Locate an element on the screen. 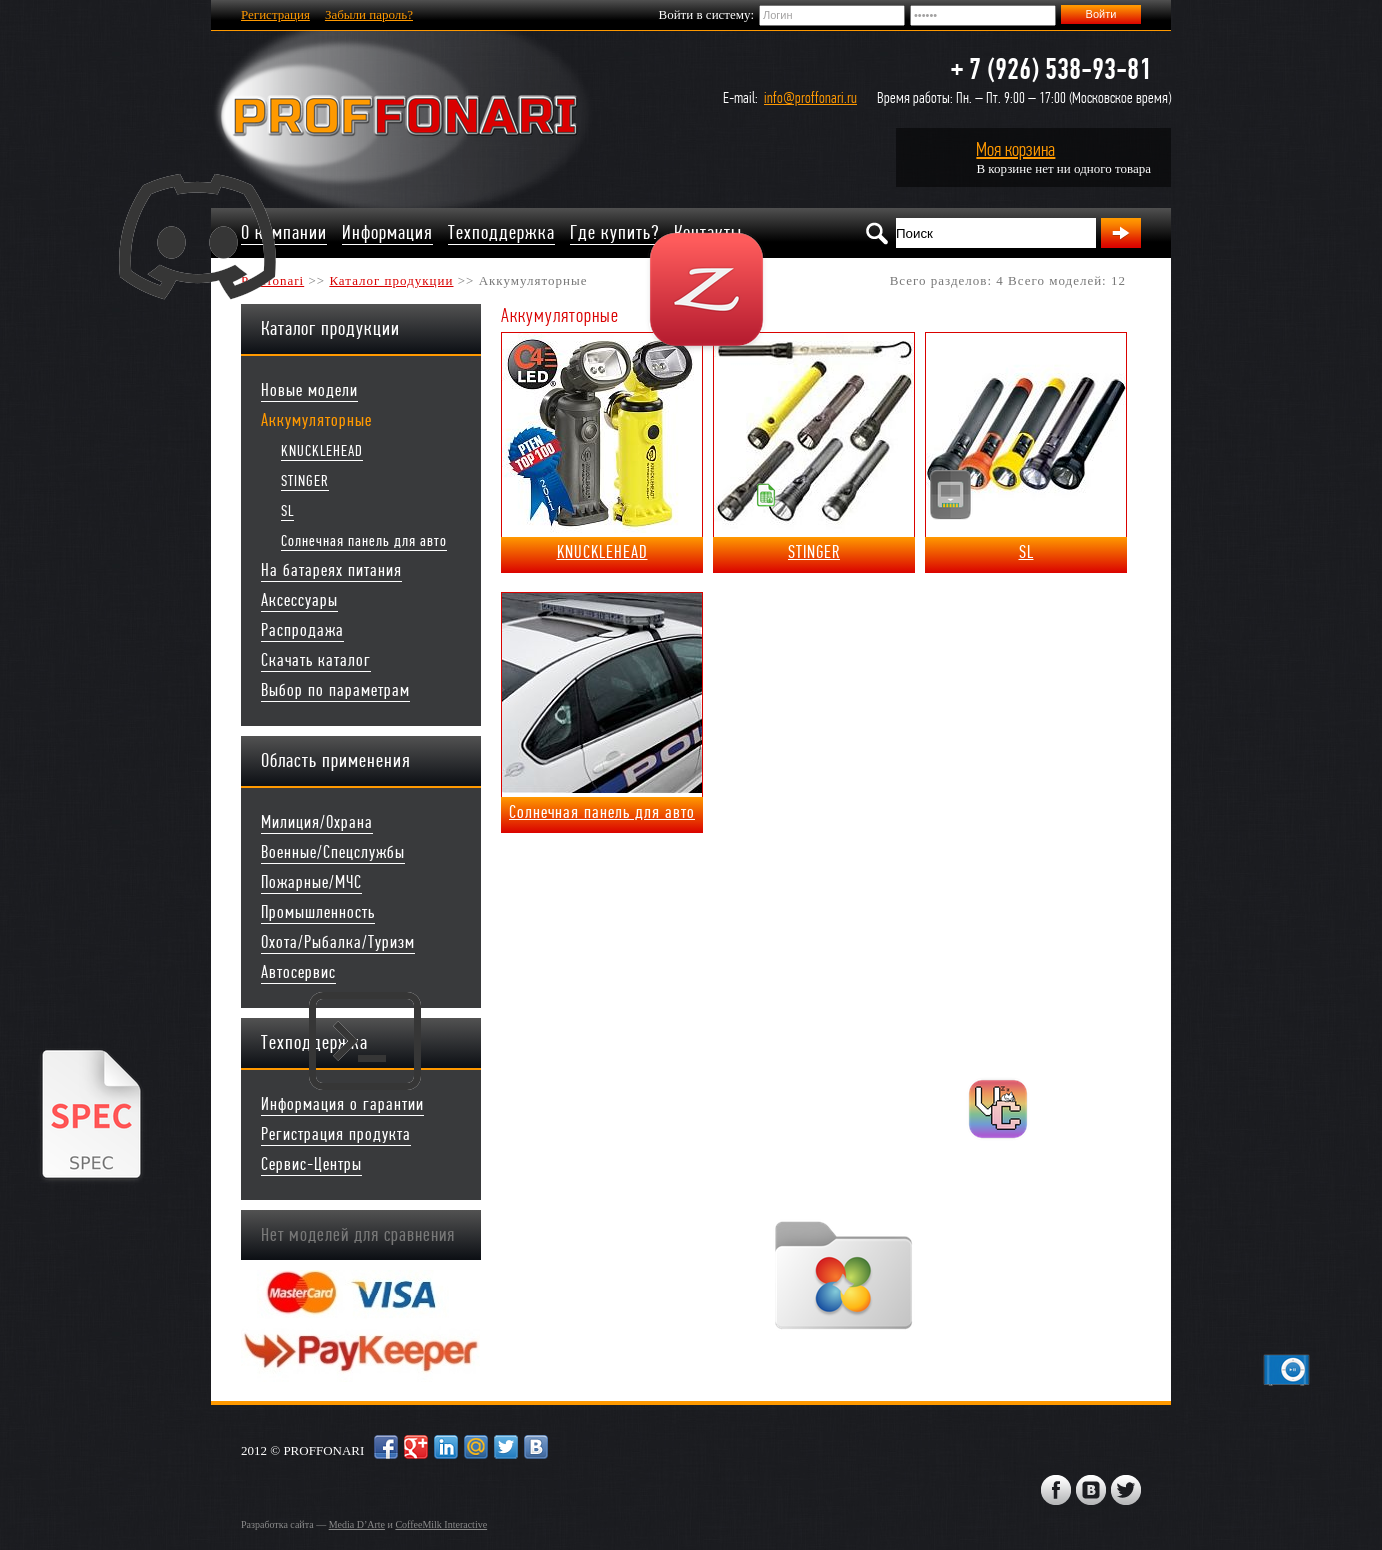 This screenshot has width=1382, height=1550. open vesktop, a discord client mod is located at coordinates (998, 1108).